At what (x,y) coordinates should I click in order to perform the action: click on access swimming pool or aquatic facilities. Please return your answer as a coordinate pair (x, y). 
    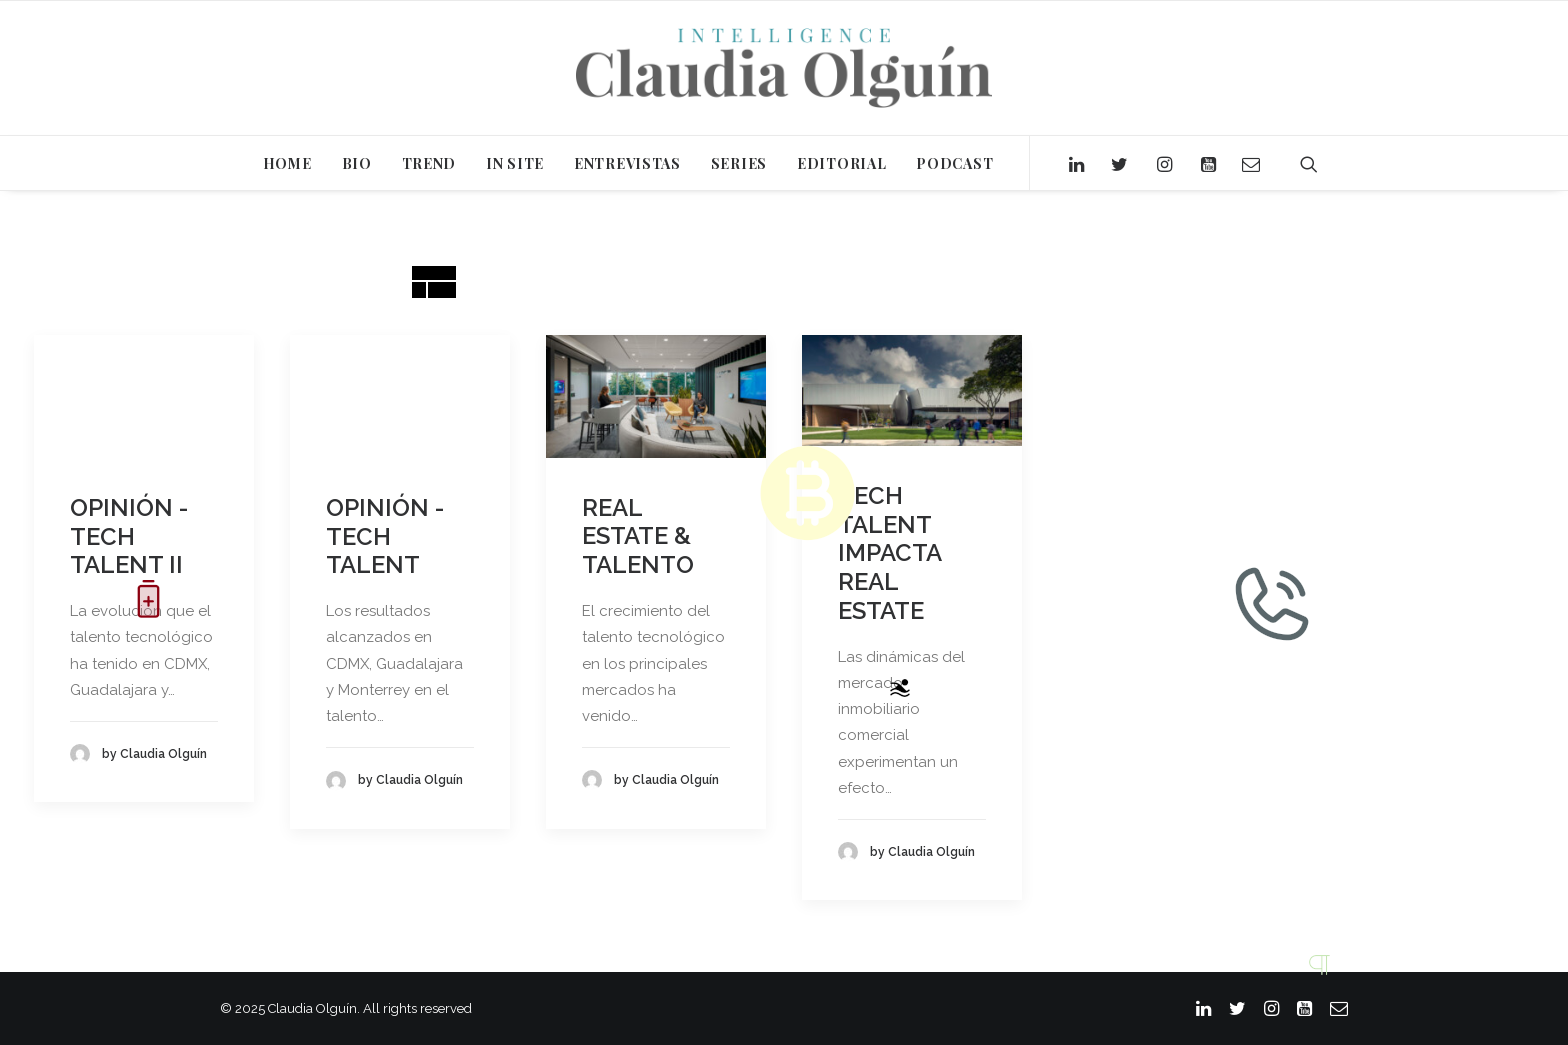
    Looking at the image, I should click on (900, 688).